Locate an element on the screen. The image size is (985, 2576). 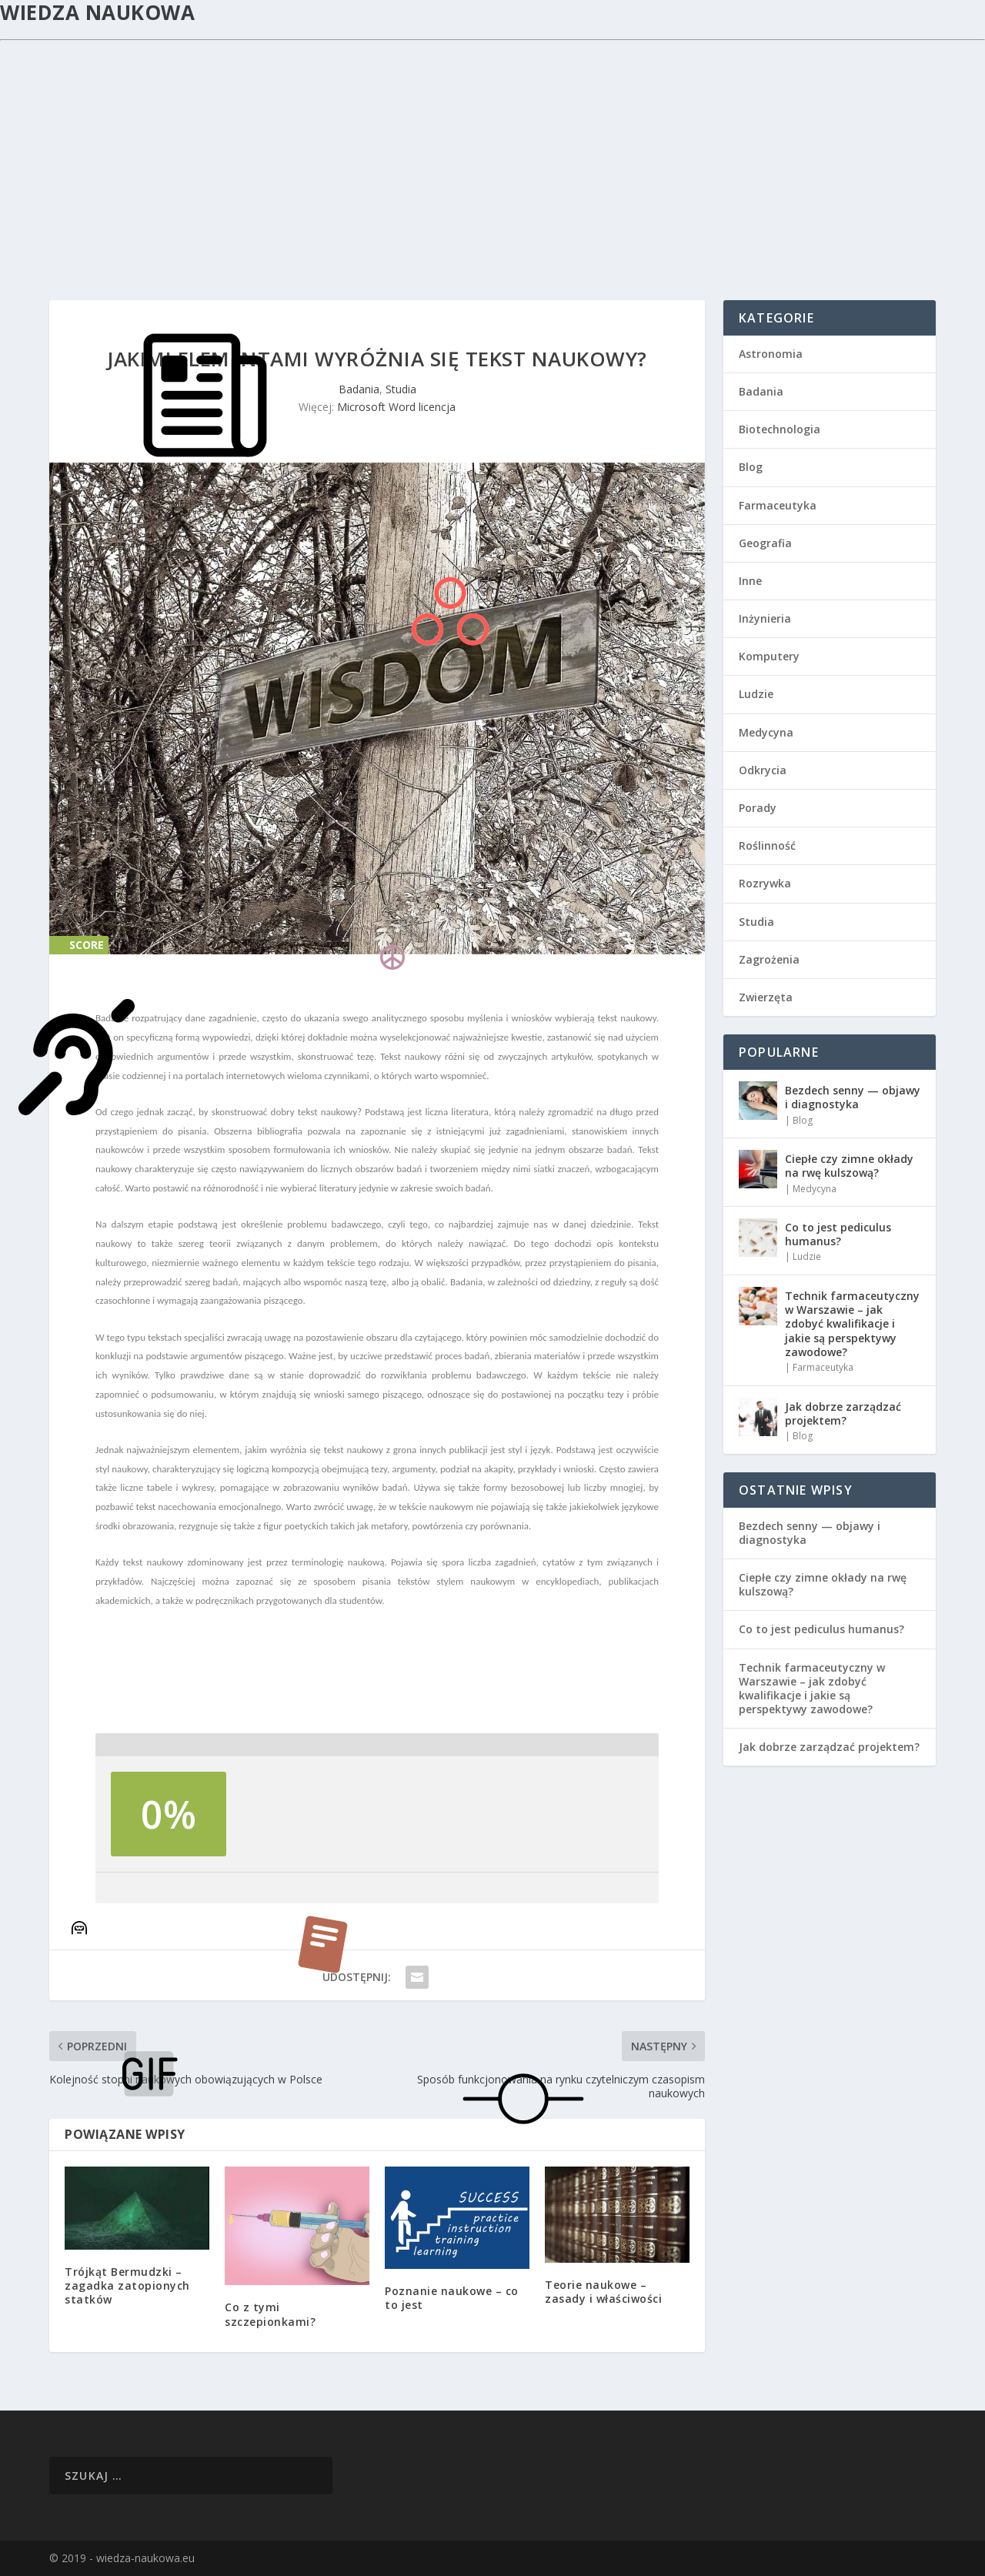
peace or anti-war symbol indicator is located at coordinates (392, 957).